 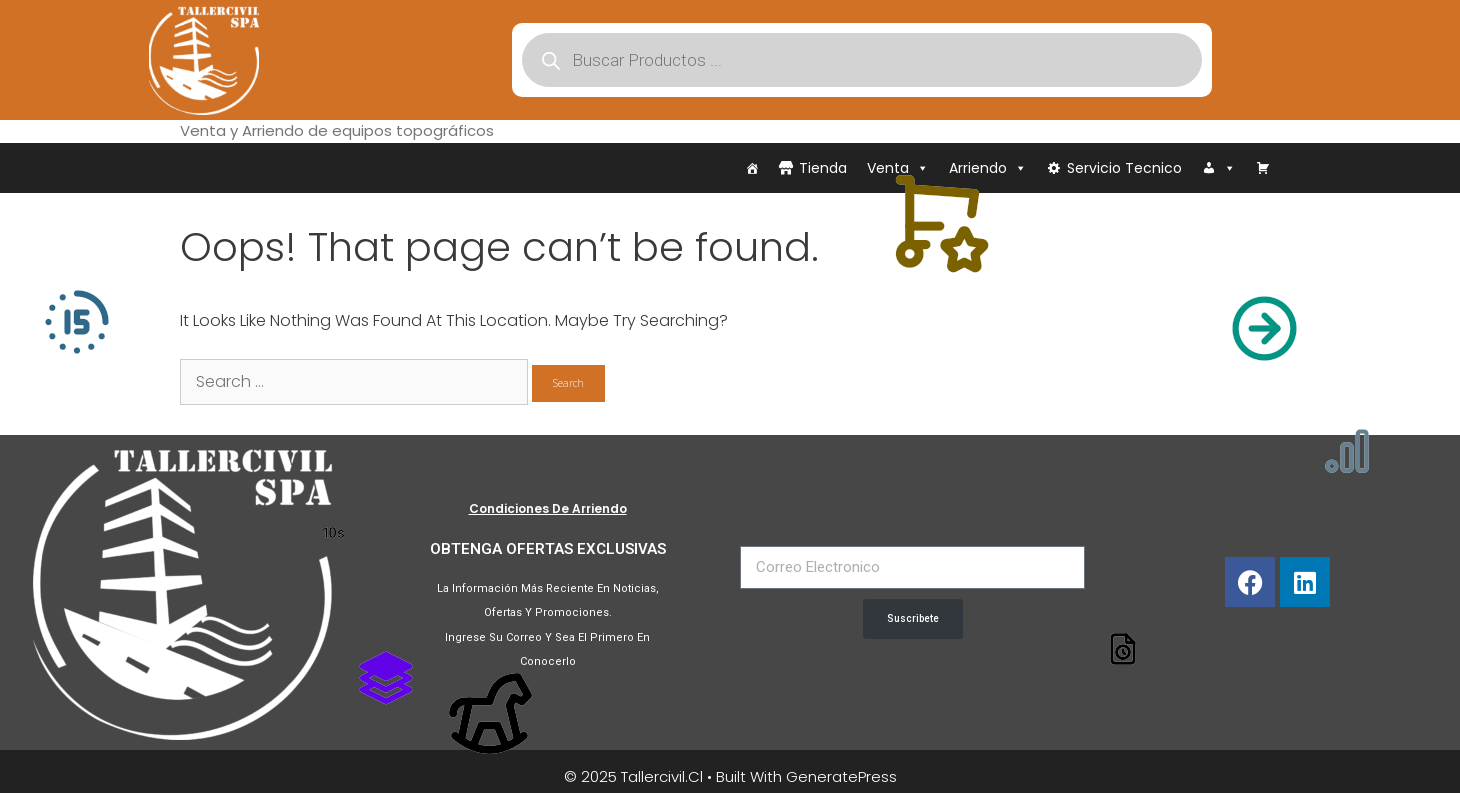 I want to click on set a 15-minute timer, so click(x=77, y=322).